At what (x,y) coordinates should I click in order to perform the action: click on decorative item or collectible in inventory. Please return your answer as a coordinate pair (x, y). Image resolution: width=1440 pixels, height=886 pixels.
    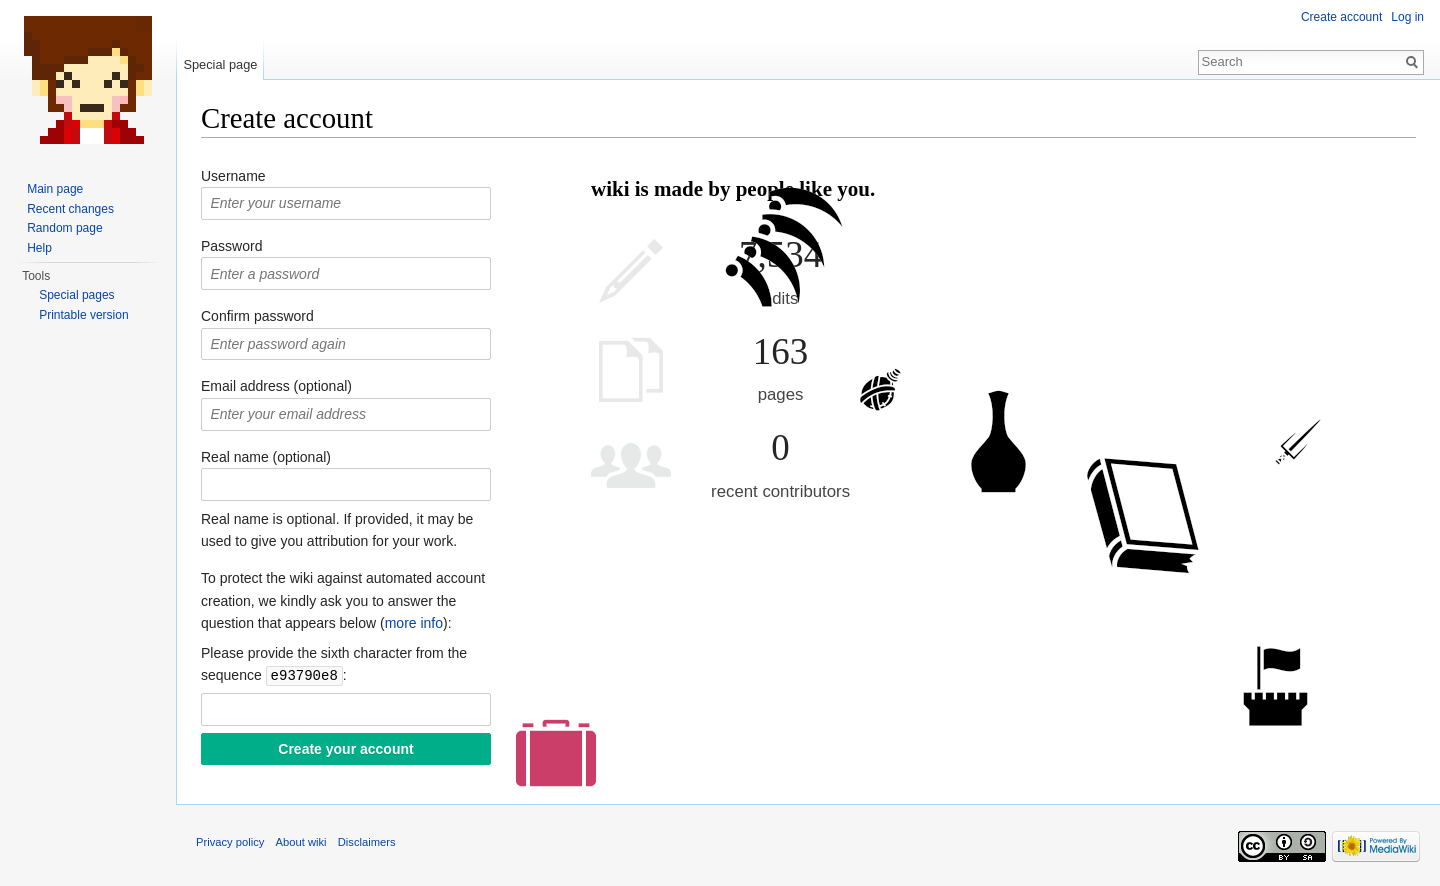
    Looking at the image, I should click on (998, 441).